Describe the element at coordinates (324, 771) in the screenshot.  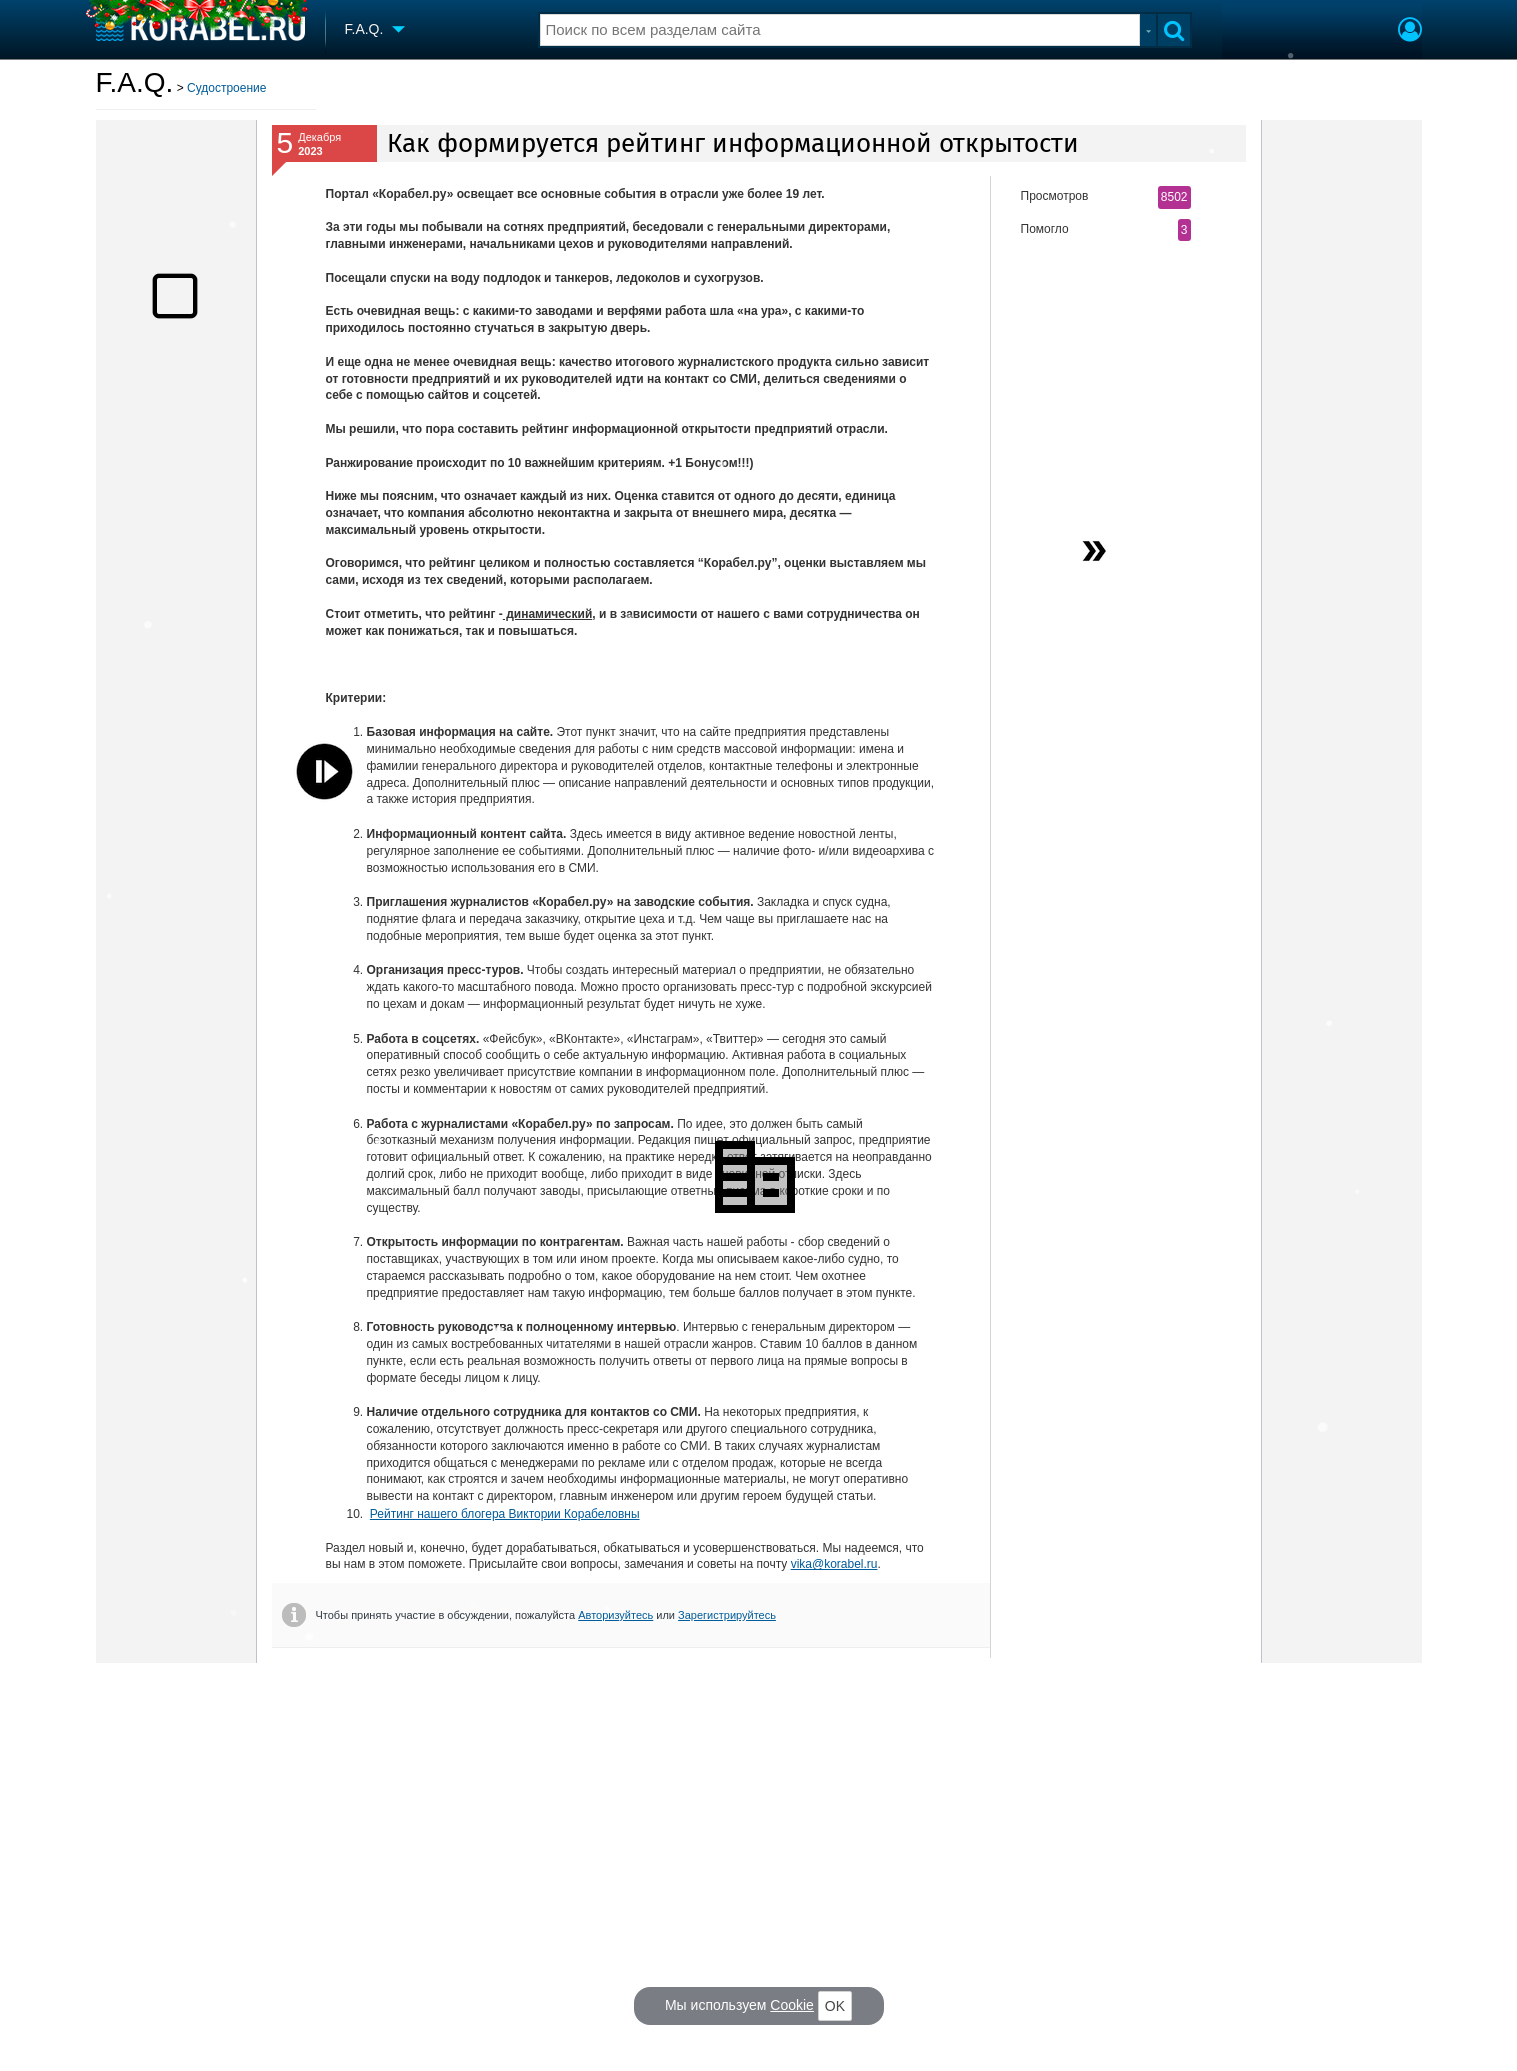
I see `skip to next track or media item` at that location.